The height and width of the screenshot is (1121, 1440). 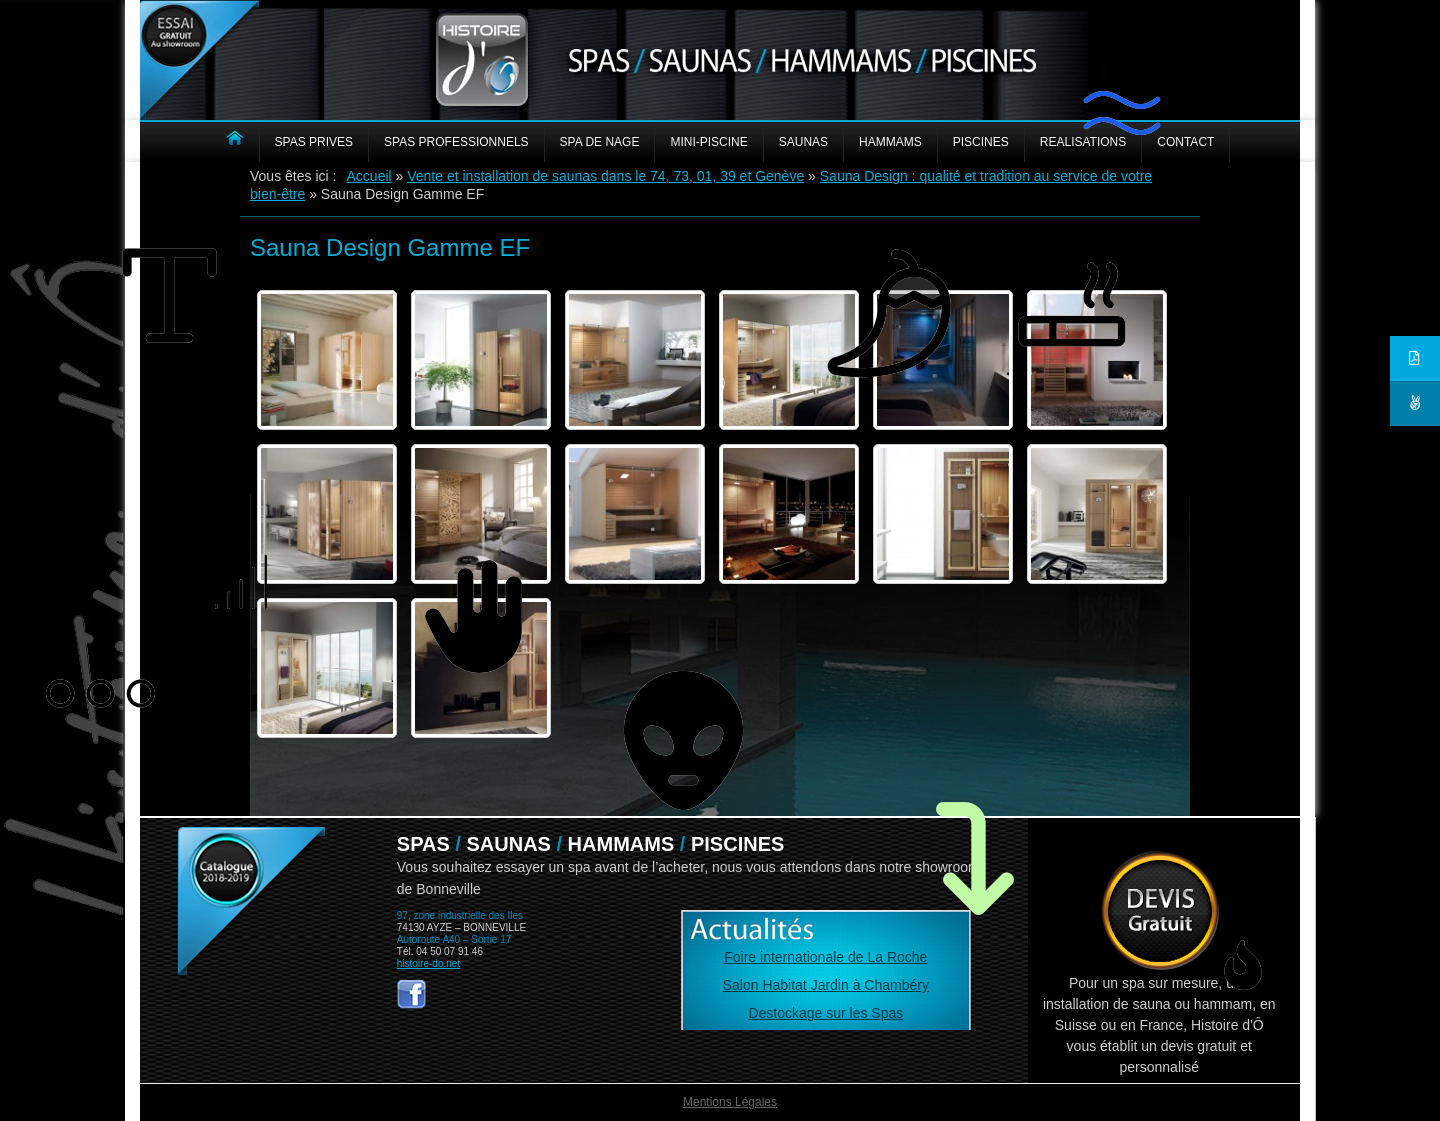 I want to click on indicates extraterrestrial or sci-fi themed content, so click(x=683, y=740).